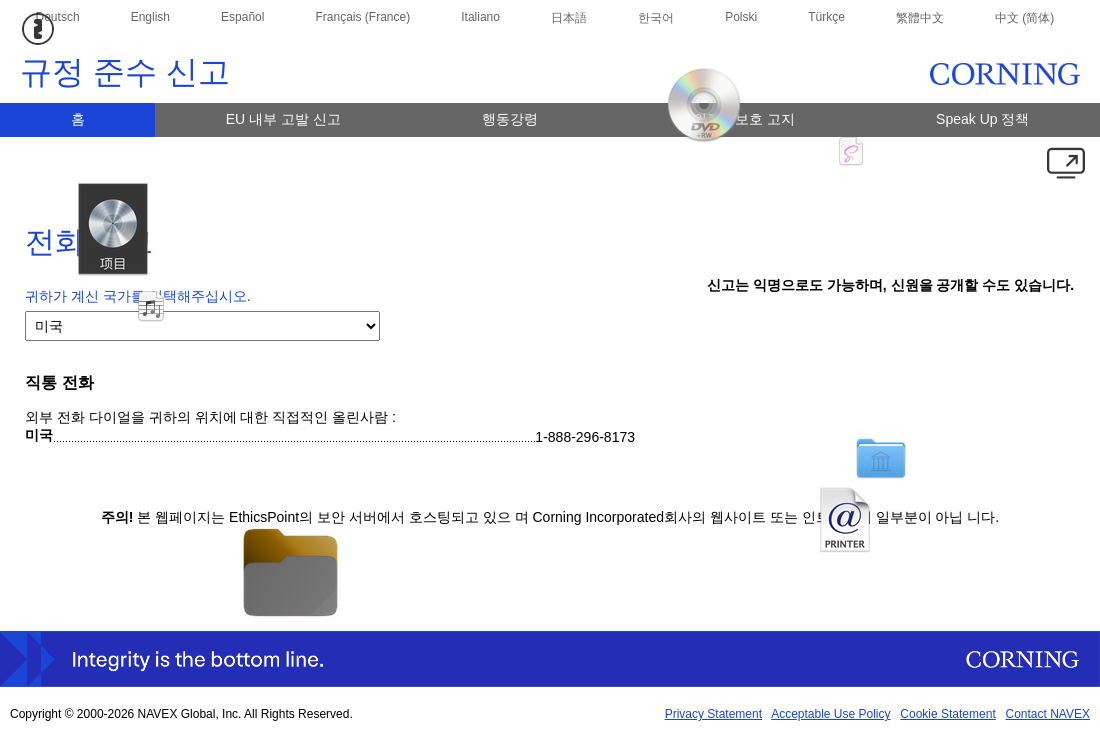  I want to click on an open folder containing files, so click(290, 572).